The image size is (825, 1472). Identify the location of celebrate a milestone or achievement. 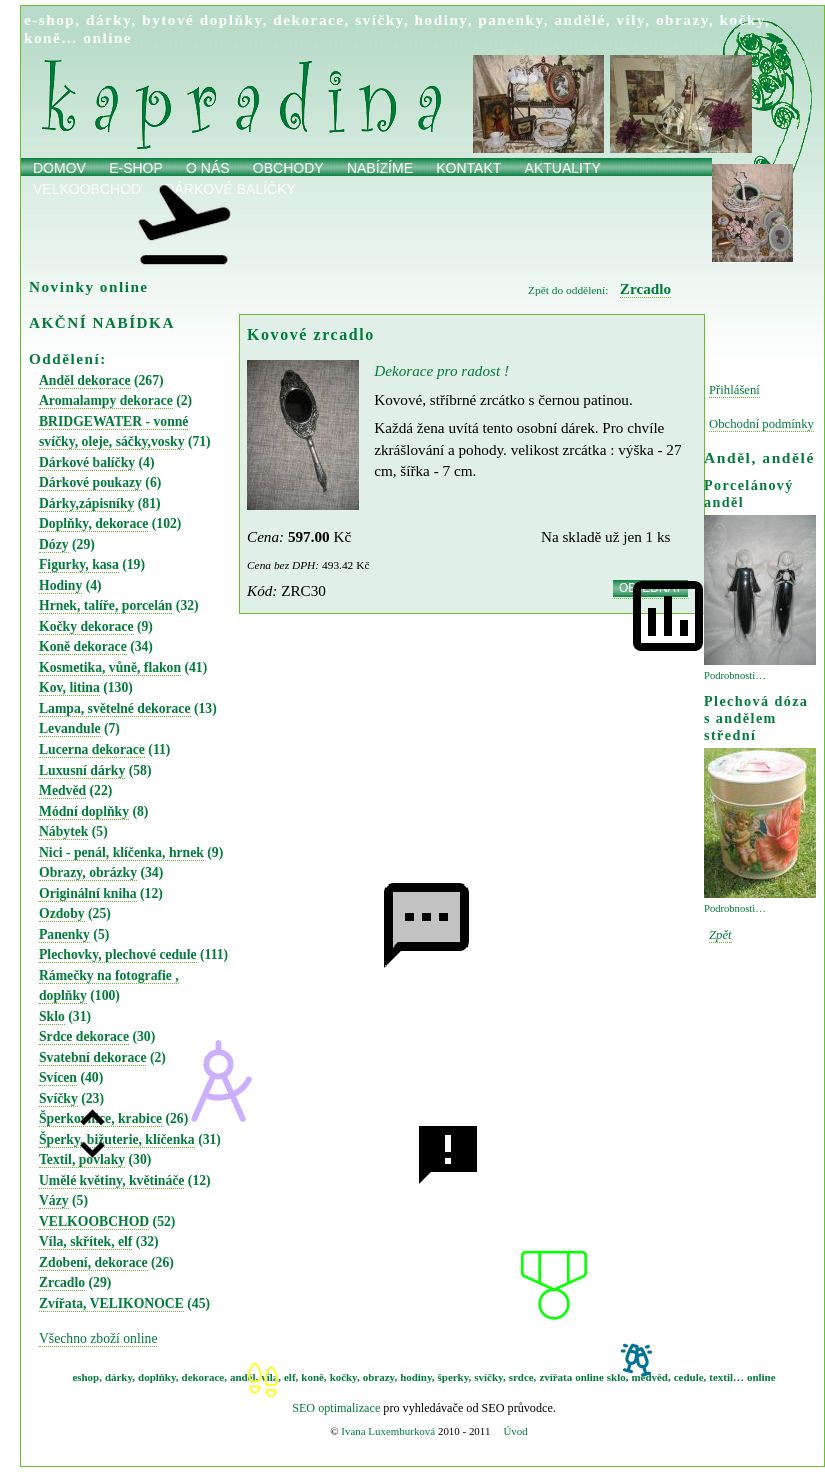
(637, 1360).